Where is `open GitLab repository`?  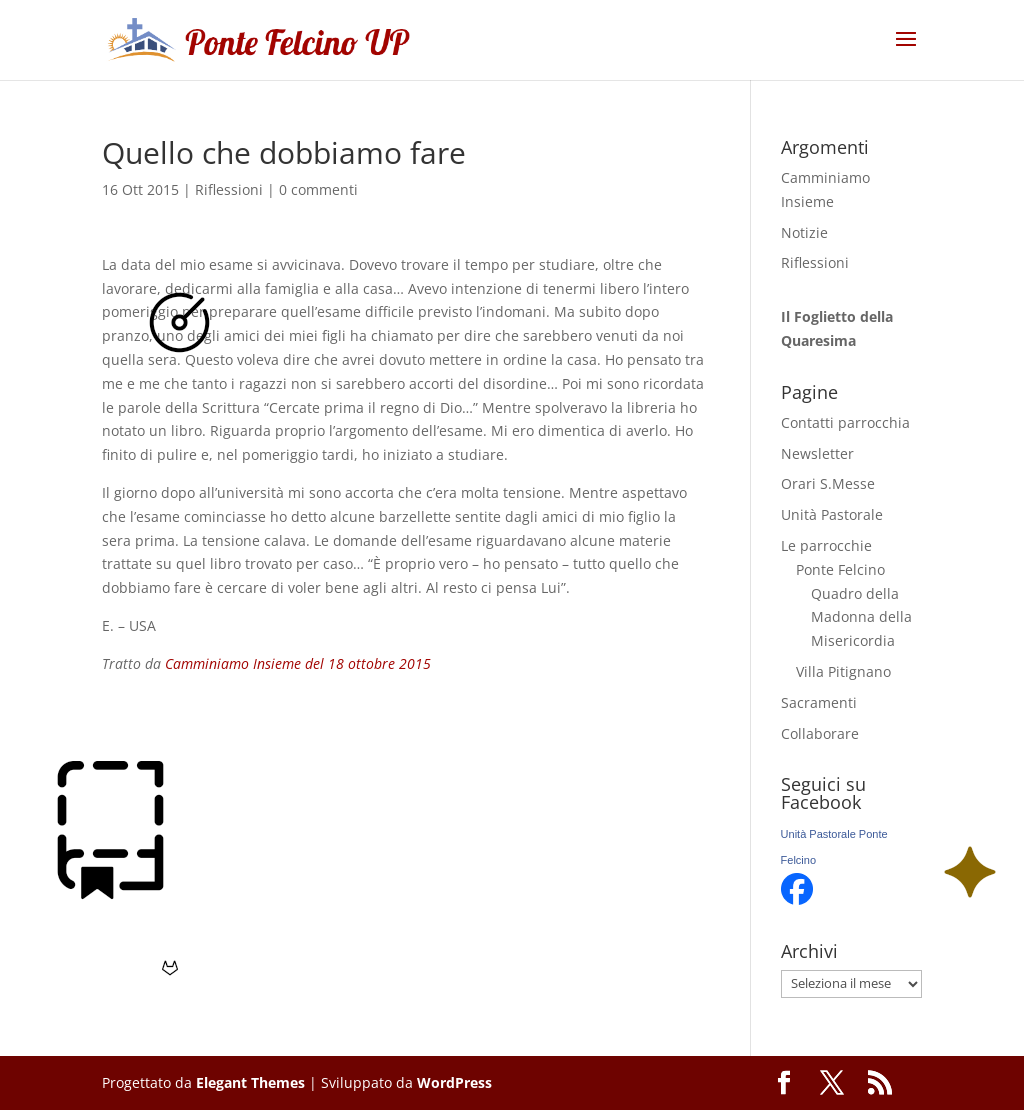 open GitLab repository is located at coordinates (170, 968).